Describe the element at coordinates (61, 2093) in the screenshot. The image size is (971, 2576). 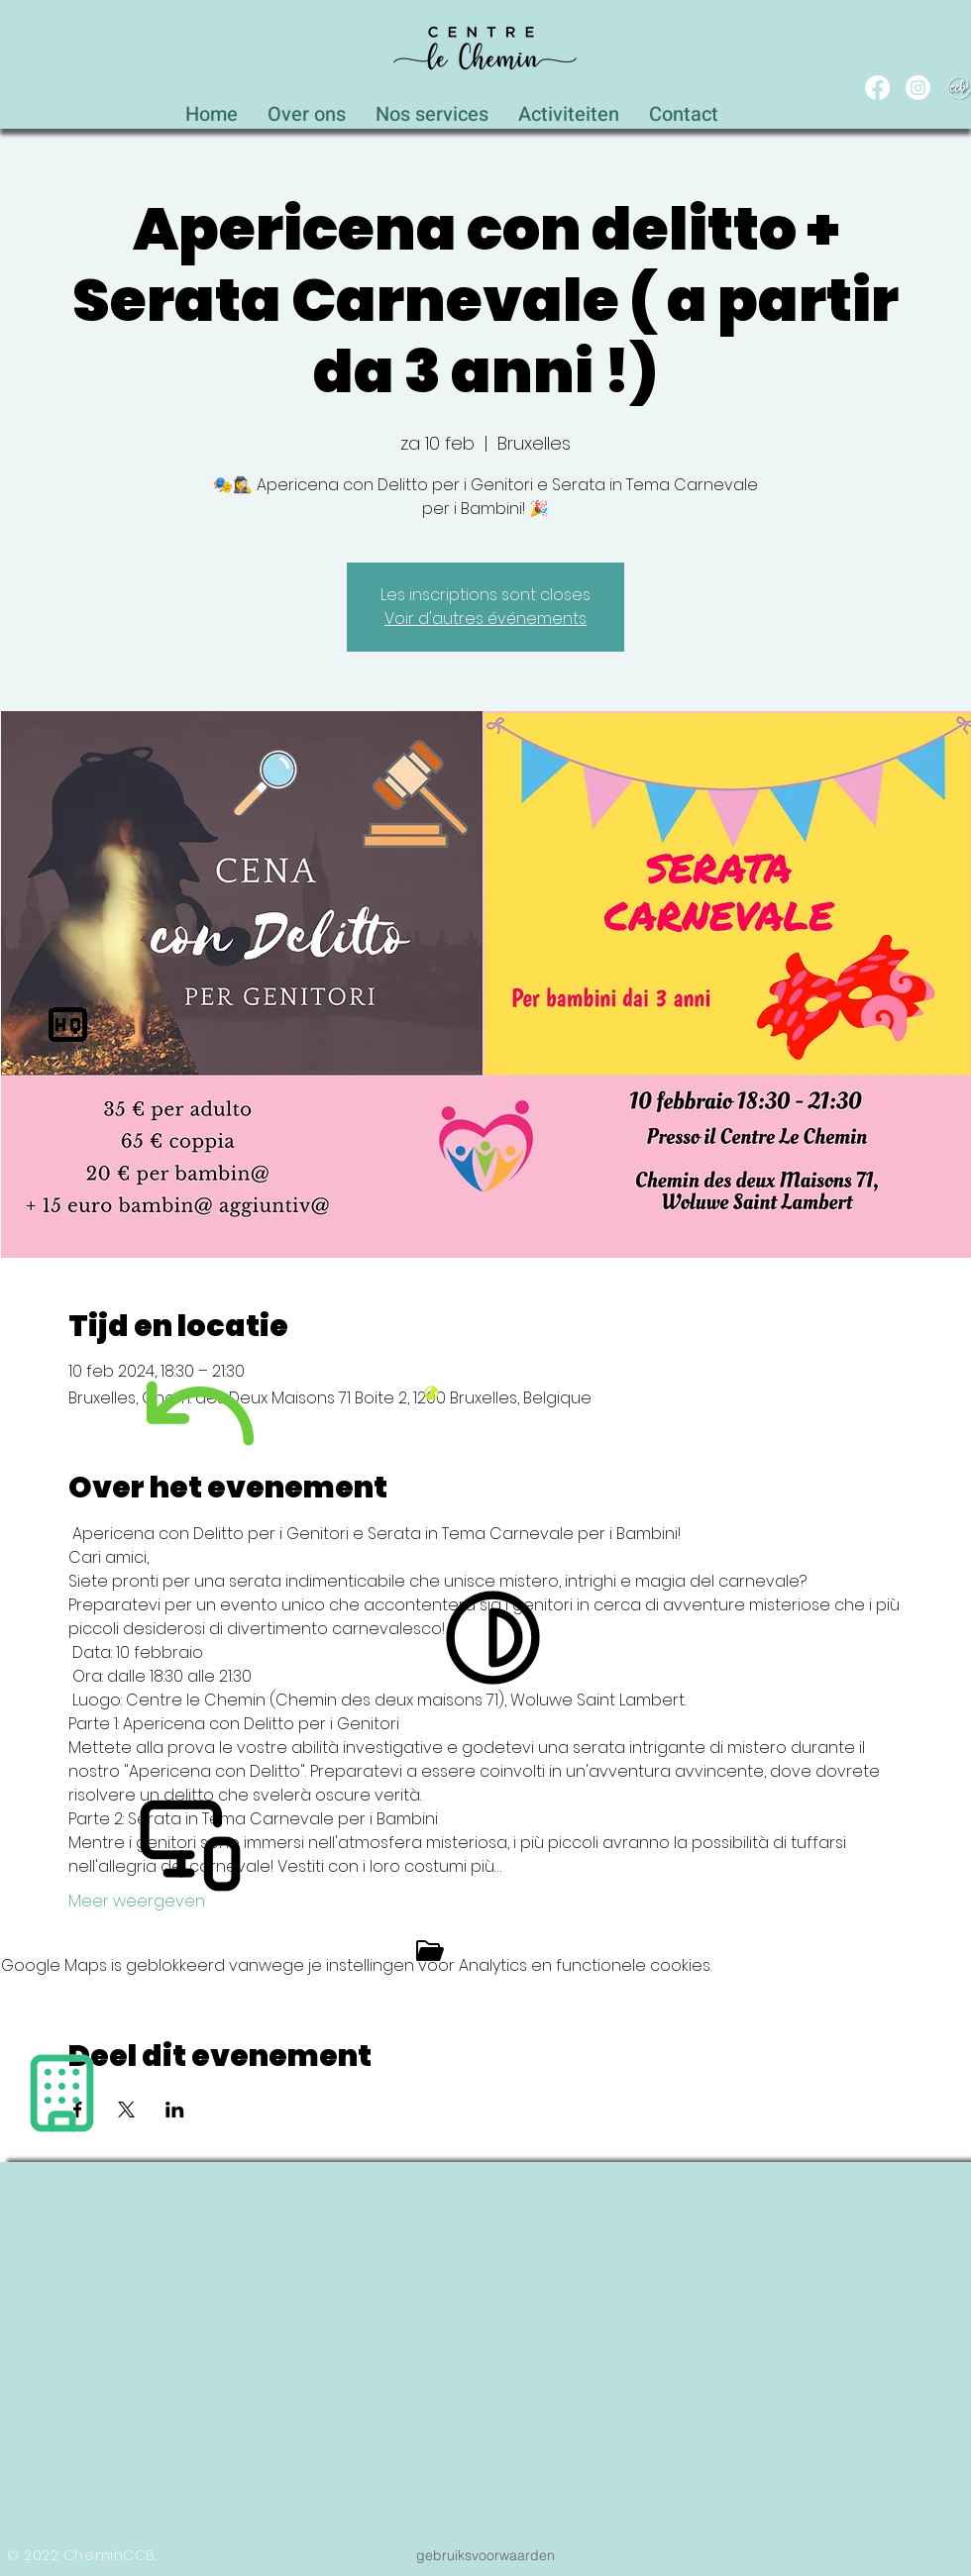
I see `view office or business location` at that location.